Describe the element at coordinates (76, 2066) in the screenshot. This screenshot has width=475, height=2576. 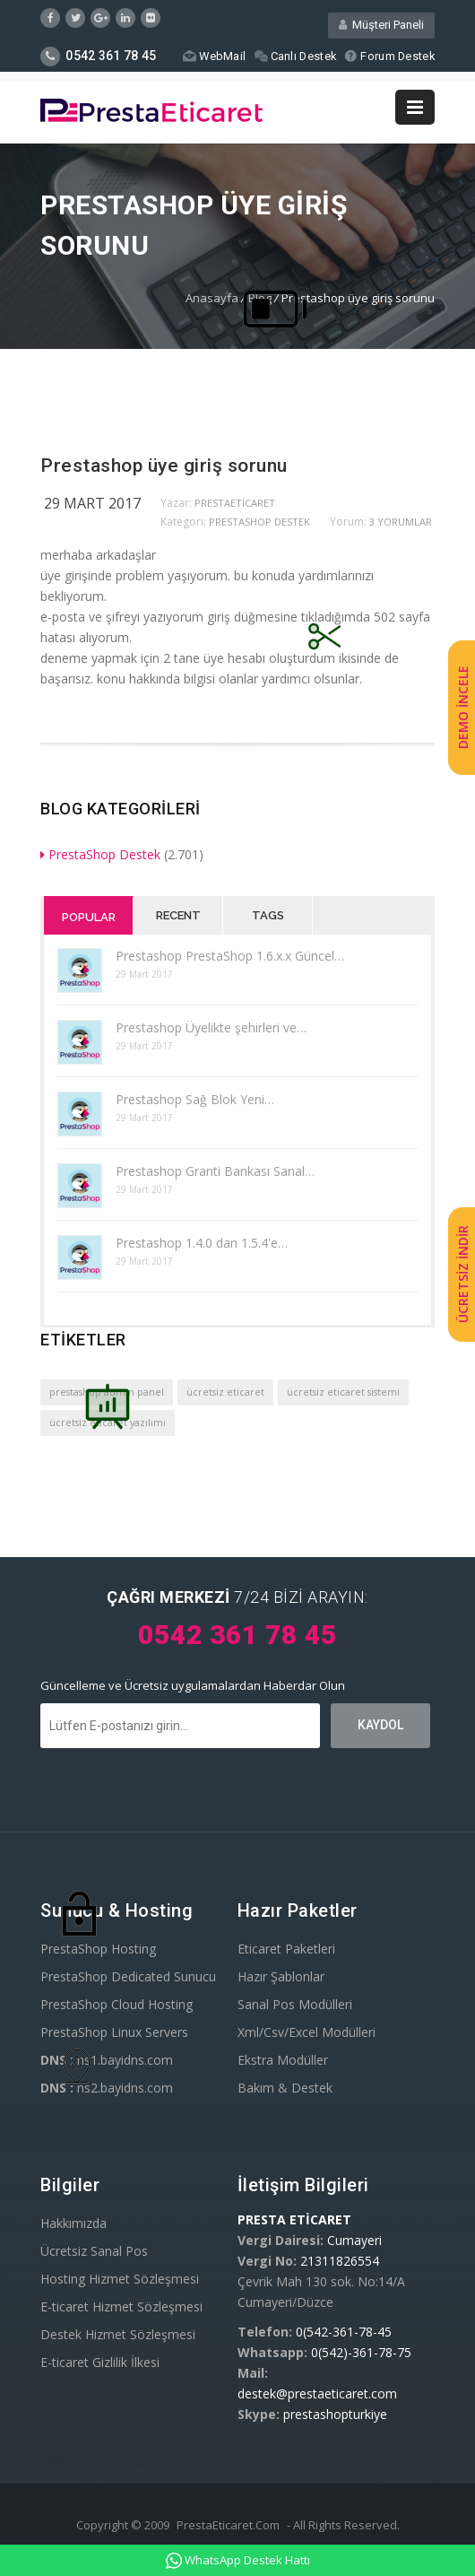
I see `view location on map` at that location.